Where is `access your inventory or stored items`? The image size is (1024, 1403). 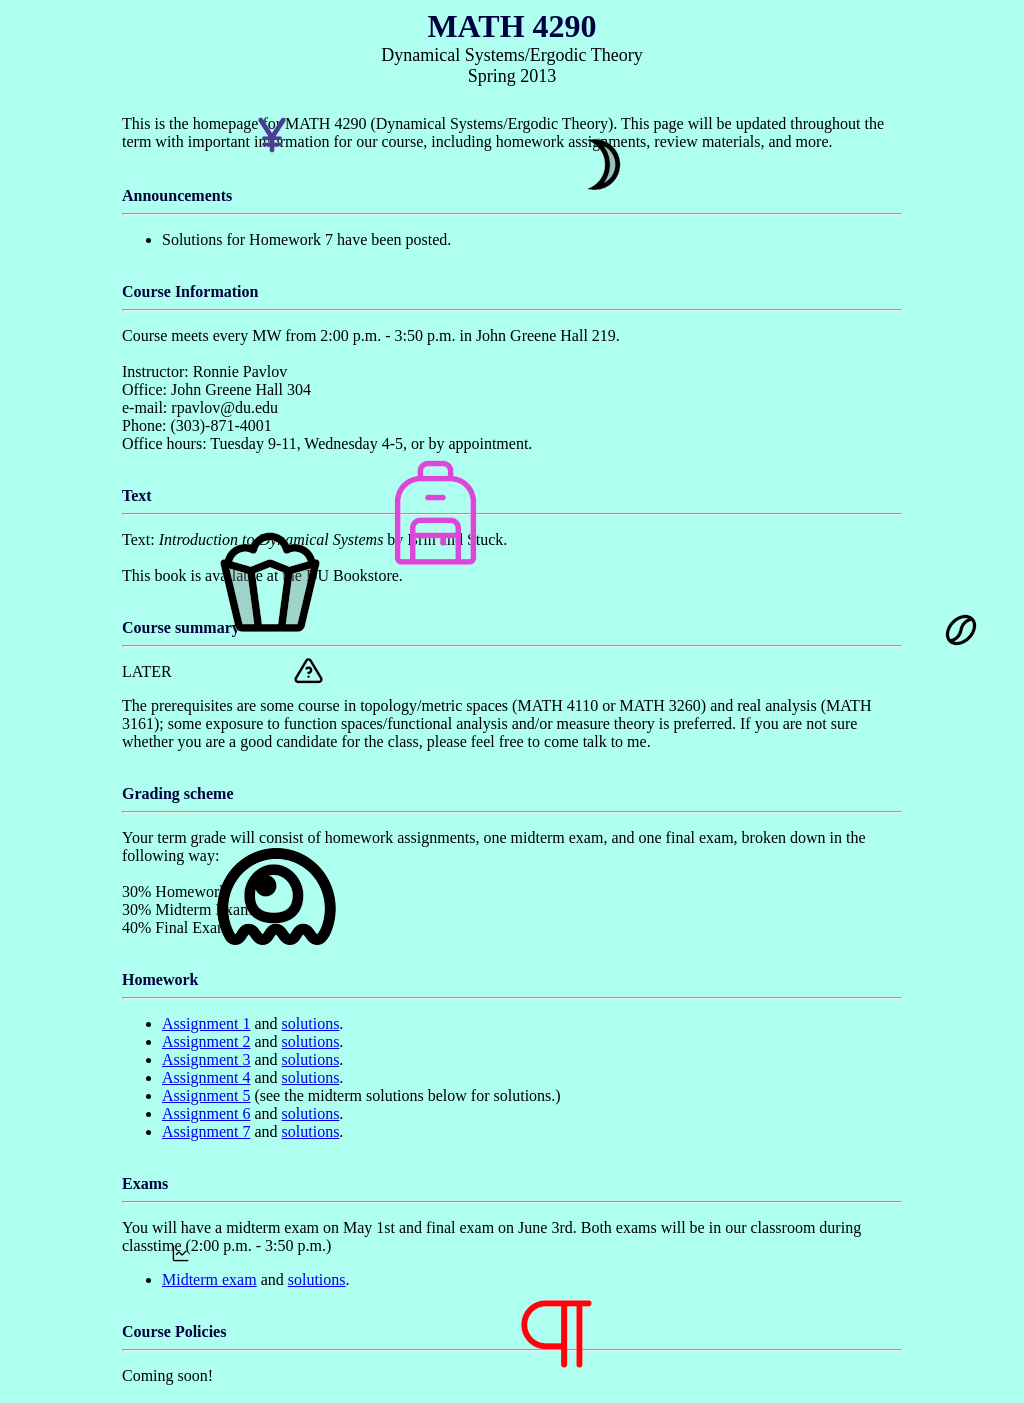 access your inventory or stored items is located at coordinates (435, 516).